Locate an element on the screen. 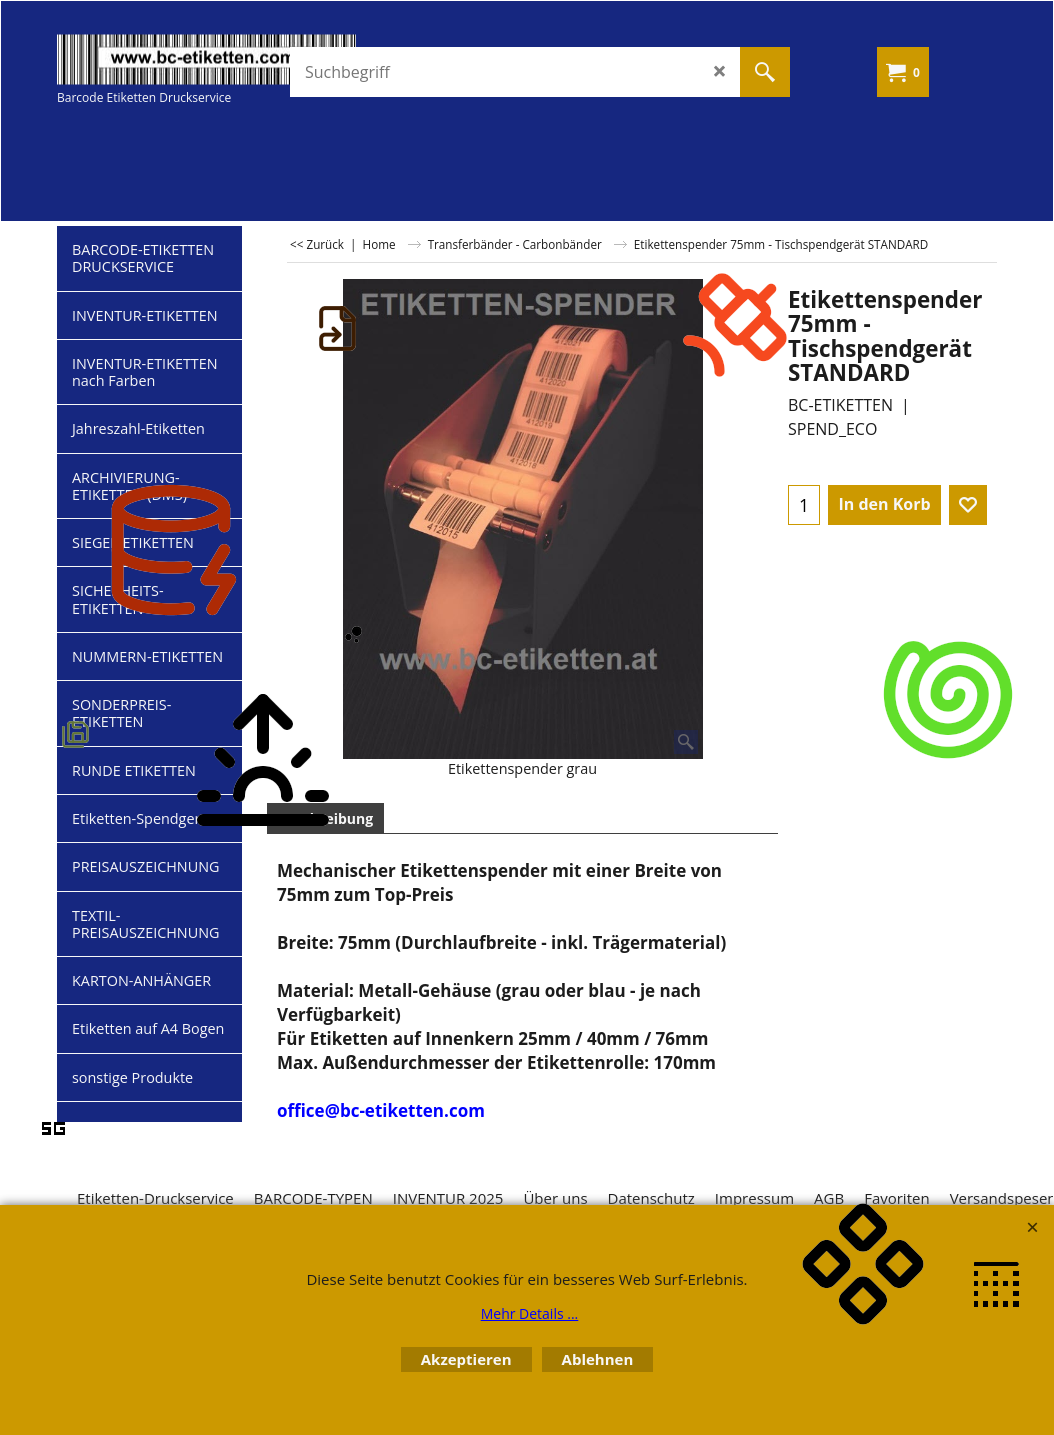  access terminal or command line interface is located at coordinates (948, 700).